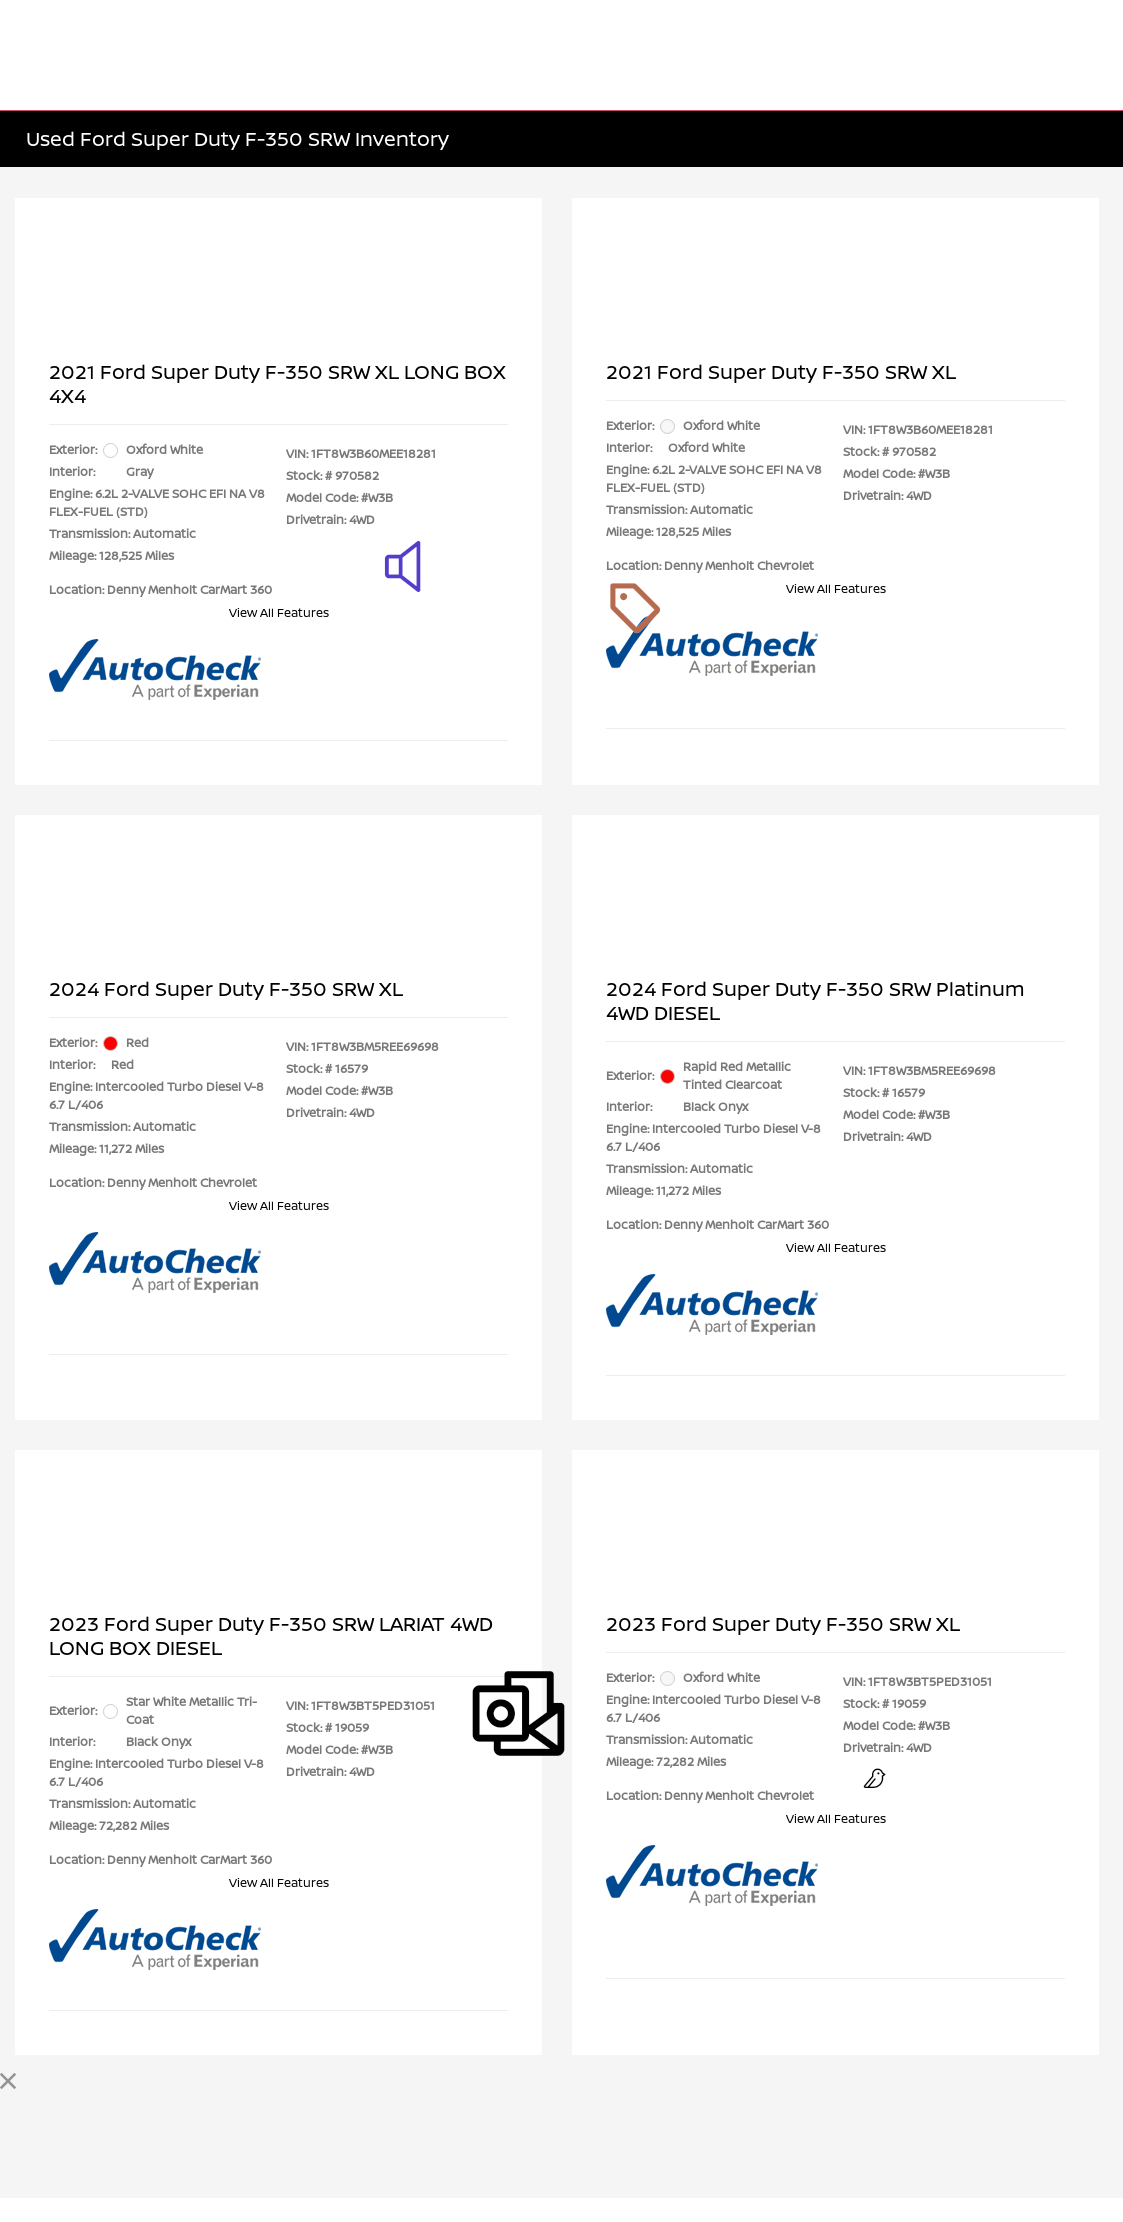 The image size is (1123, 2222). Describe the element at coordinates (412, 566) in the screenshot. I see `speaker with no volume or audio output` at that location.